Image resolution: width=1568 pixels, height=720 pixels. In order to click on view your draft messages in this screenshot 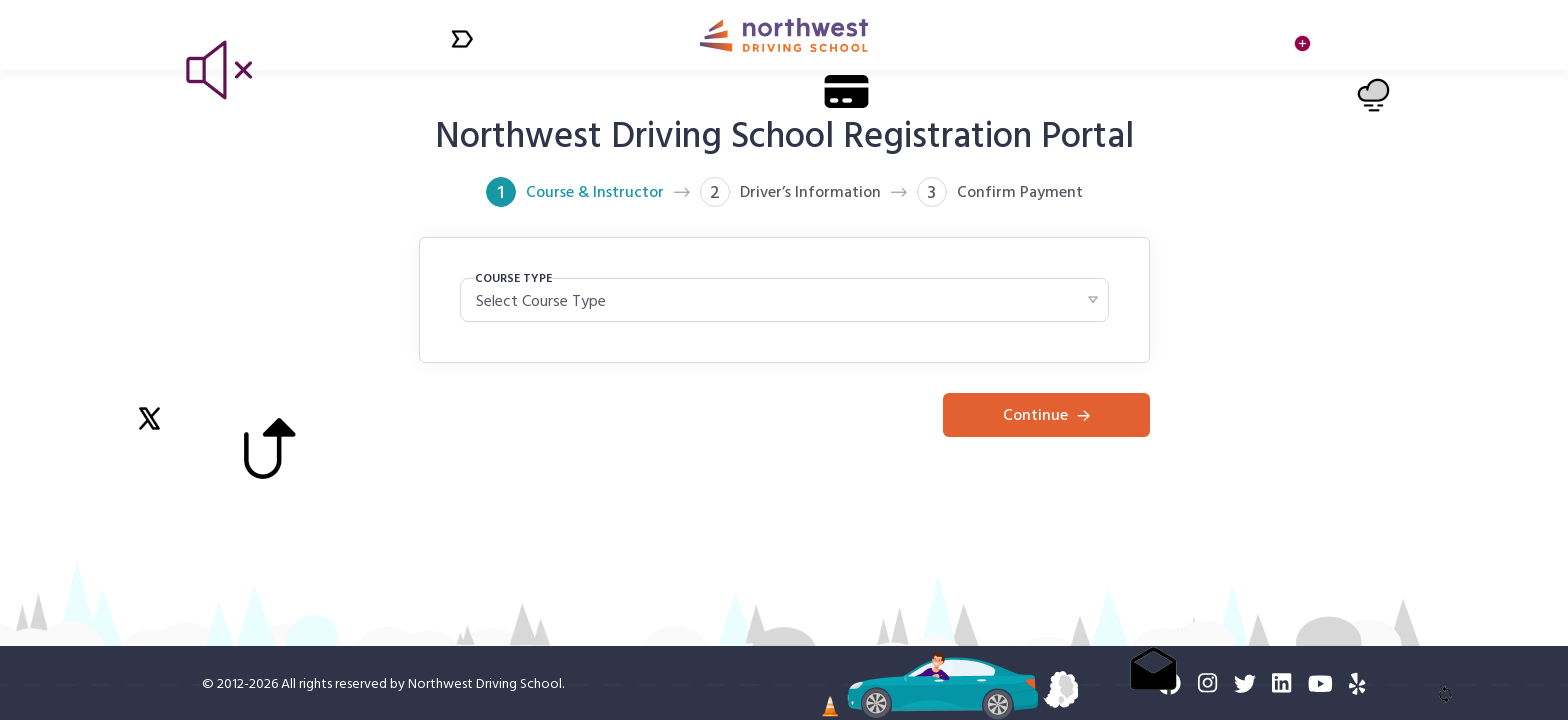, I will do `click(1153, 671)`.